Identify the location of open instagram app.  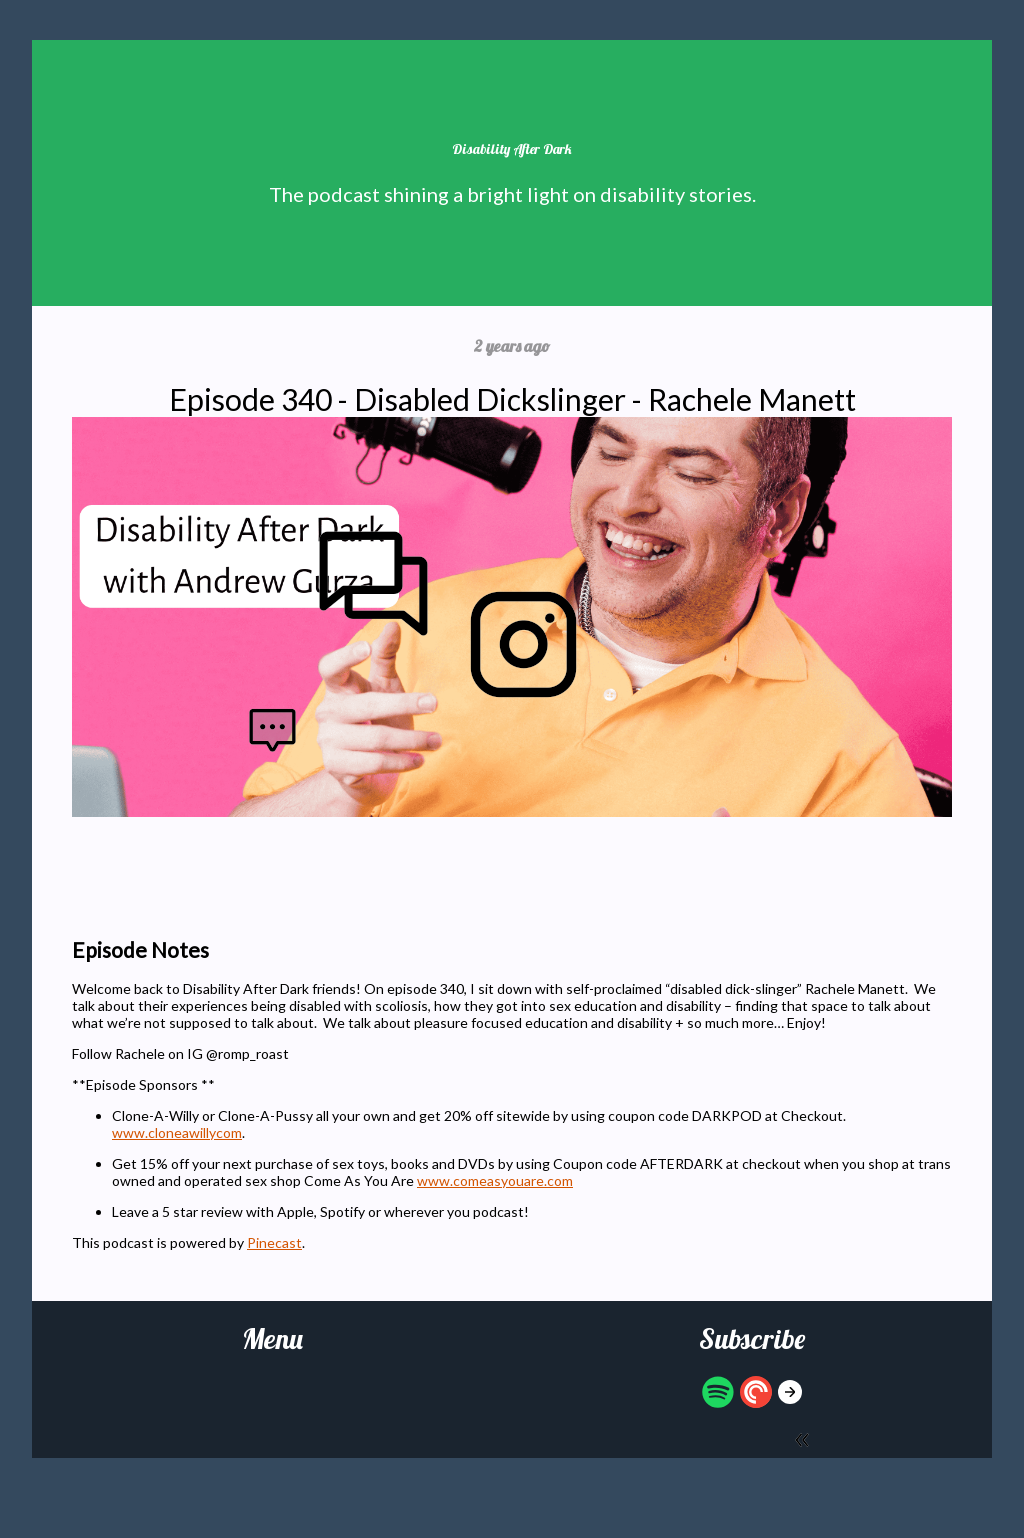
(523, 644).